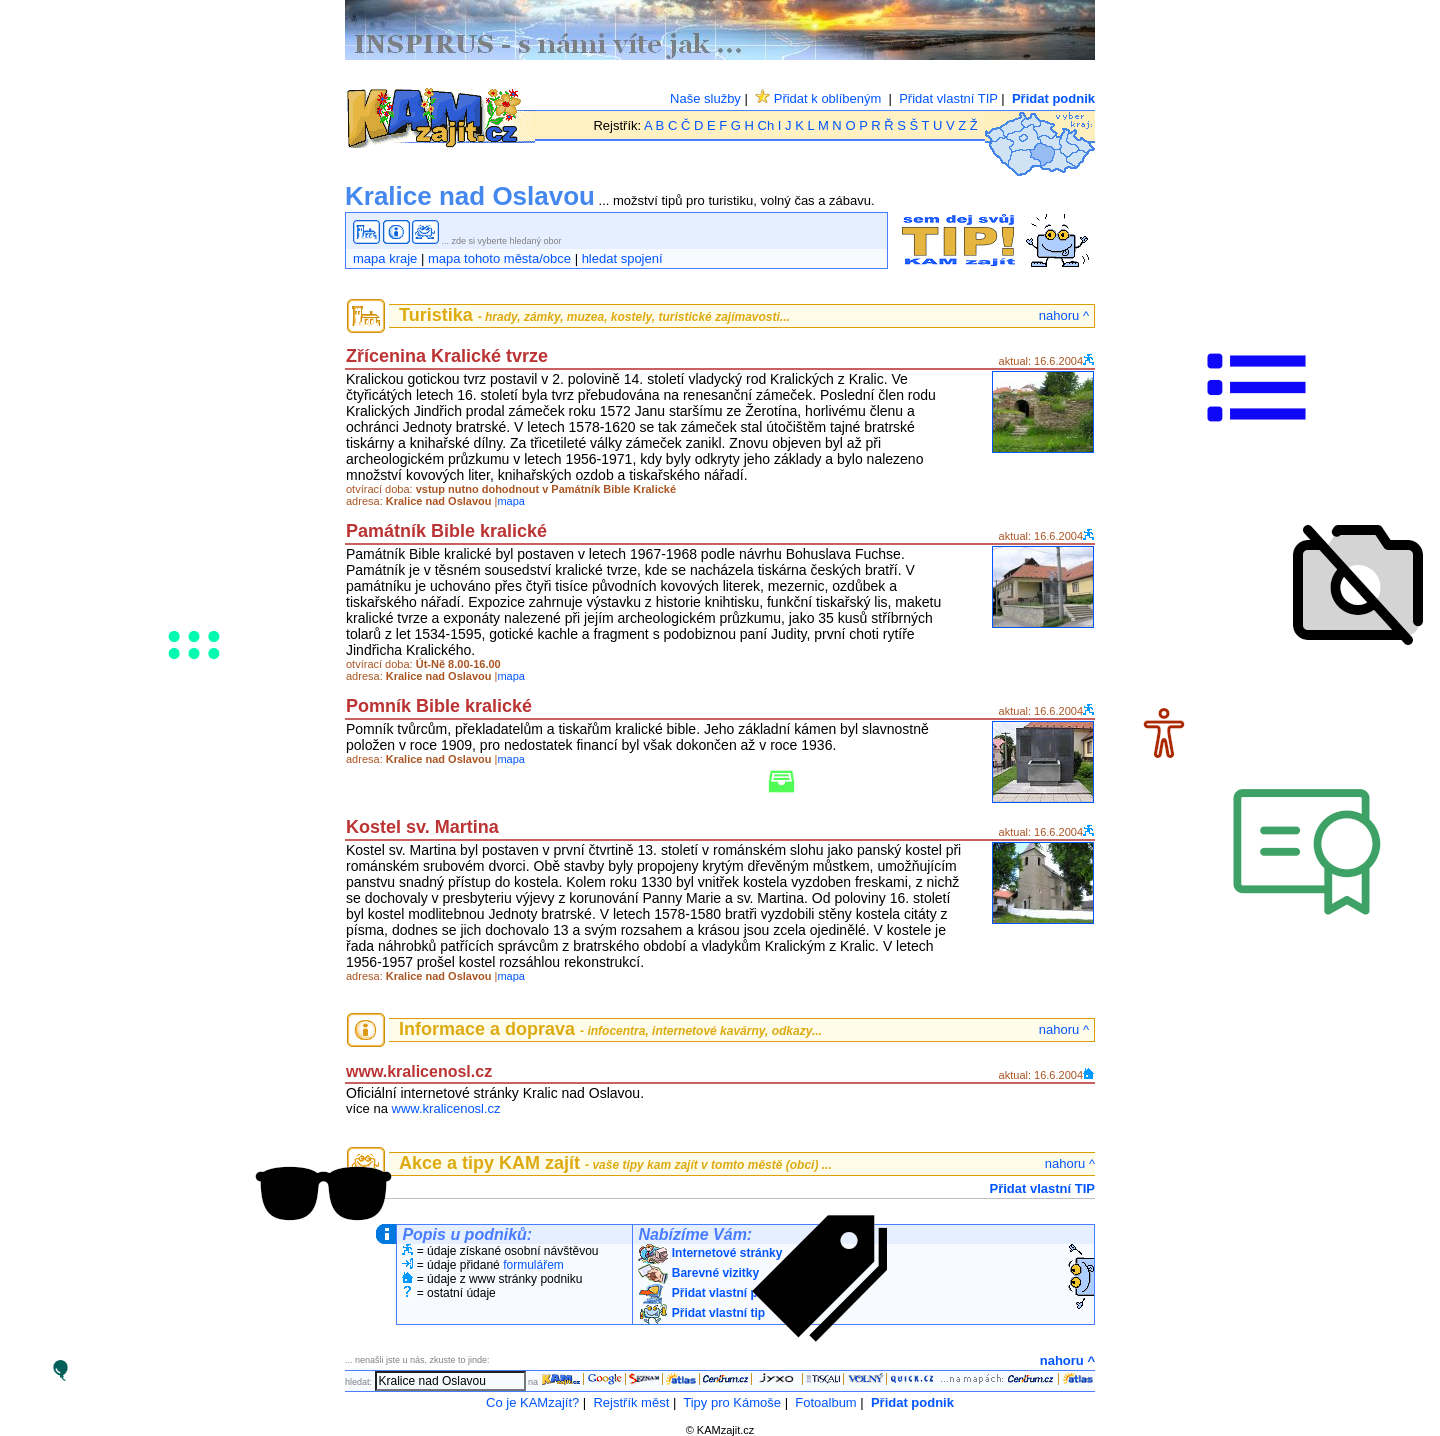 The image size is (1440, 1436). Describe the element at coordinates (819, 1278) in the screenshot. I see `view or manage tags` at that location.